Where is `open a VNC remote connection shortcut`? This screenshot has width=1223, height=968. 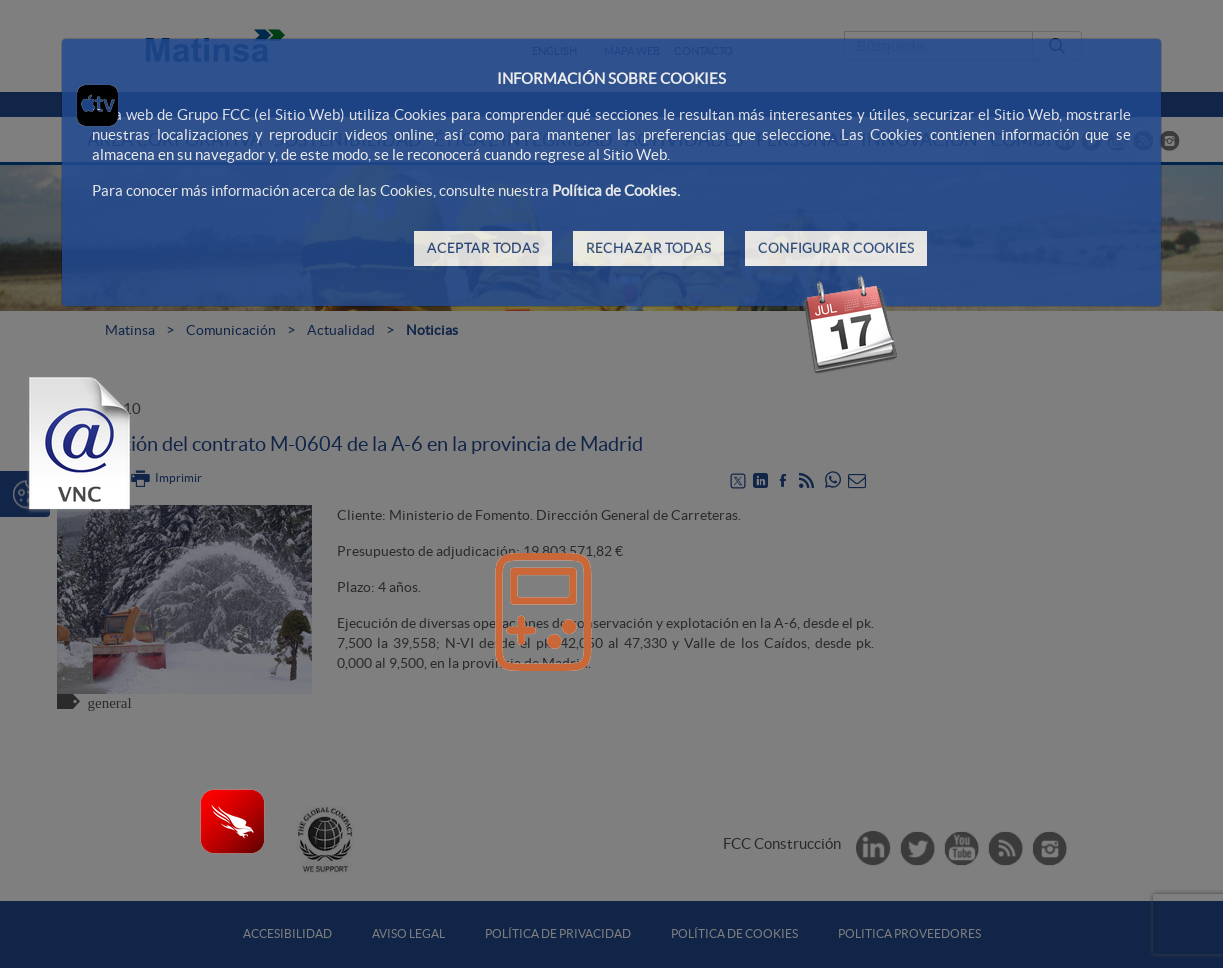 open a VNC remote connection shortcut is located at coordinates (79, 446).